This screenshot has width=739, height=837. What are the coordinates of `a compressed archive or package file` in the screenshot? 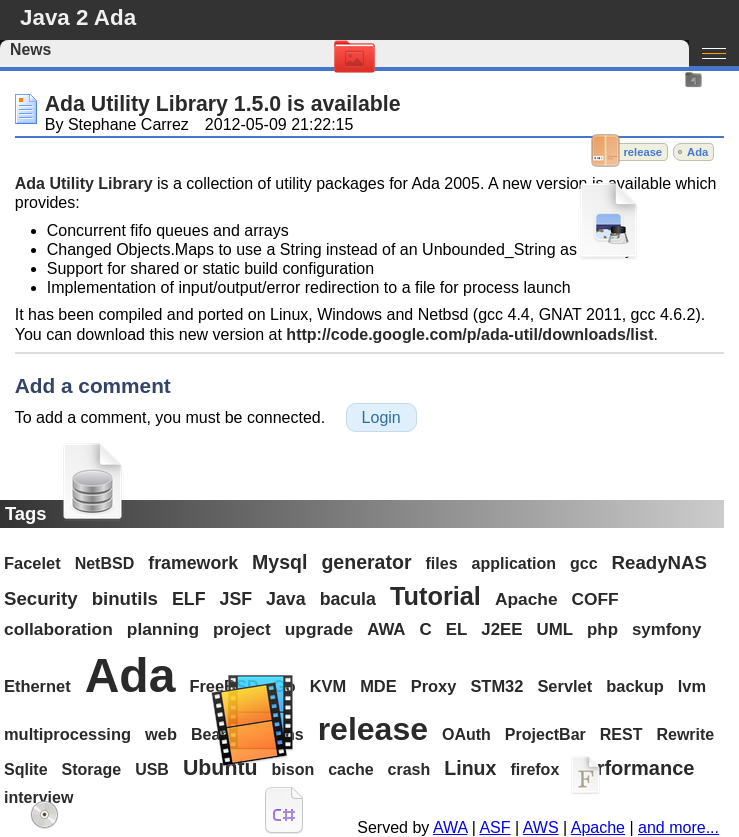 It's located at (605, 150).